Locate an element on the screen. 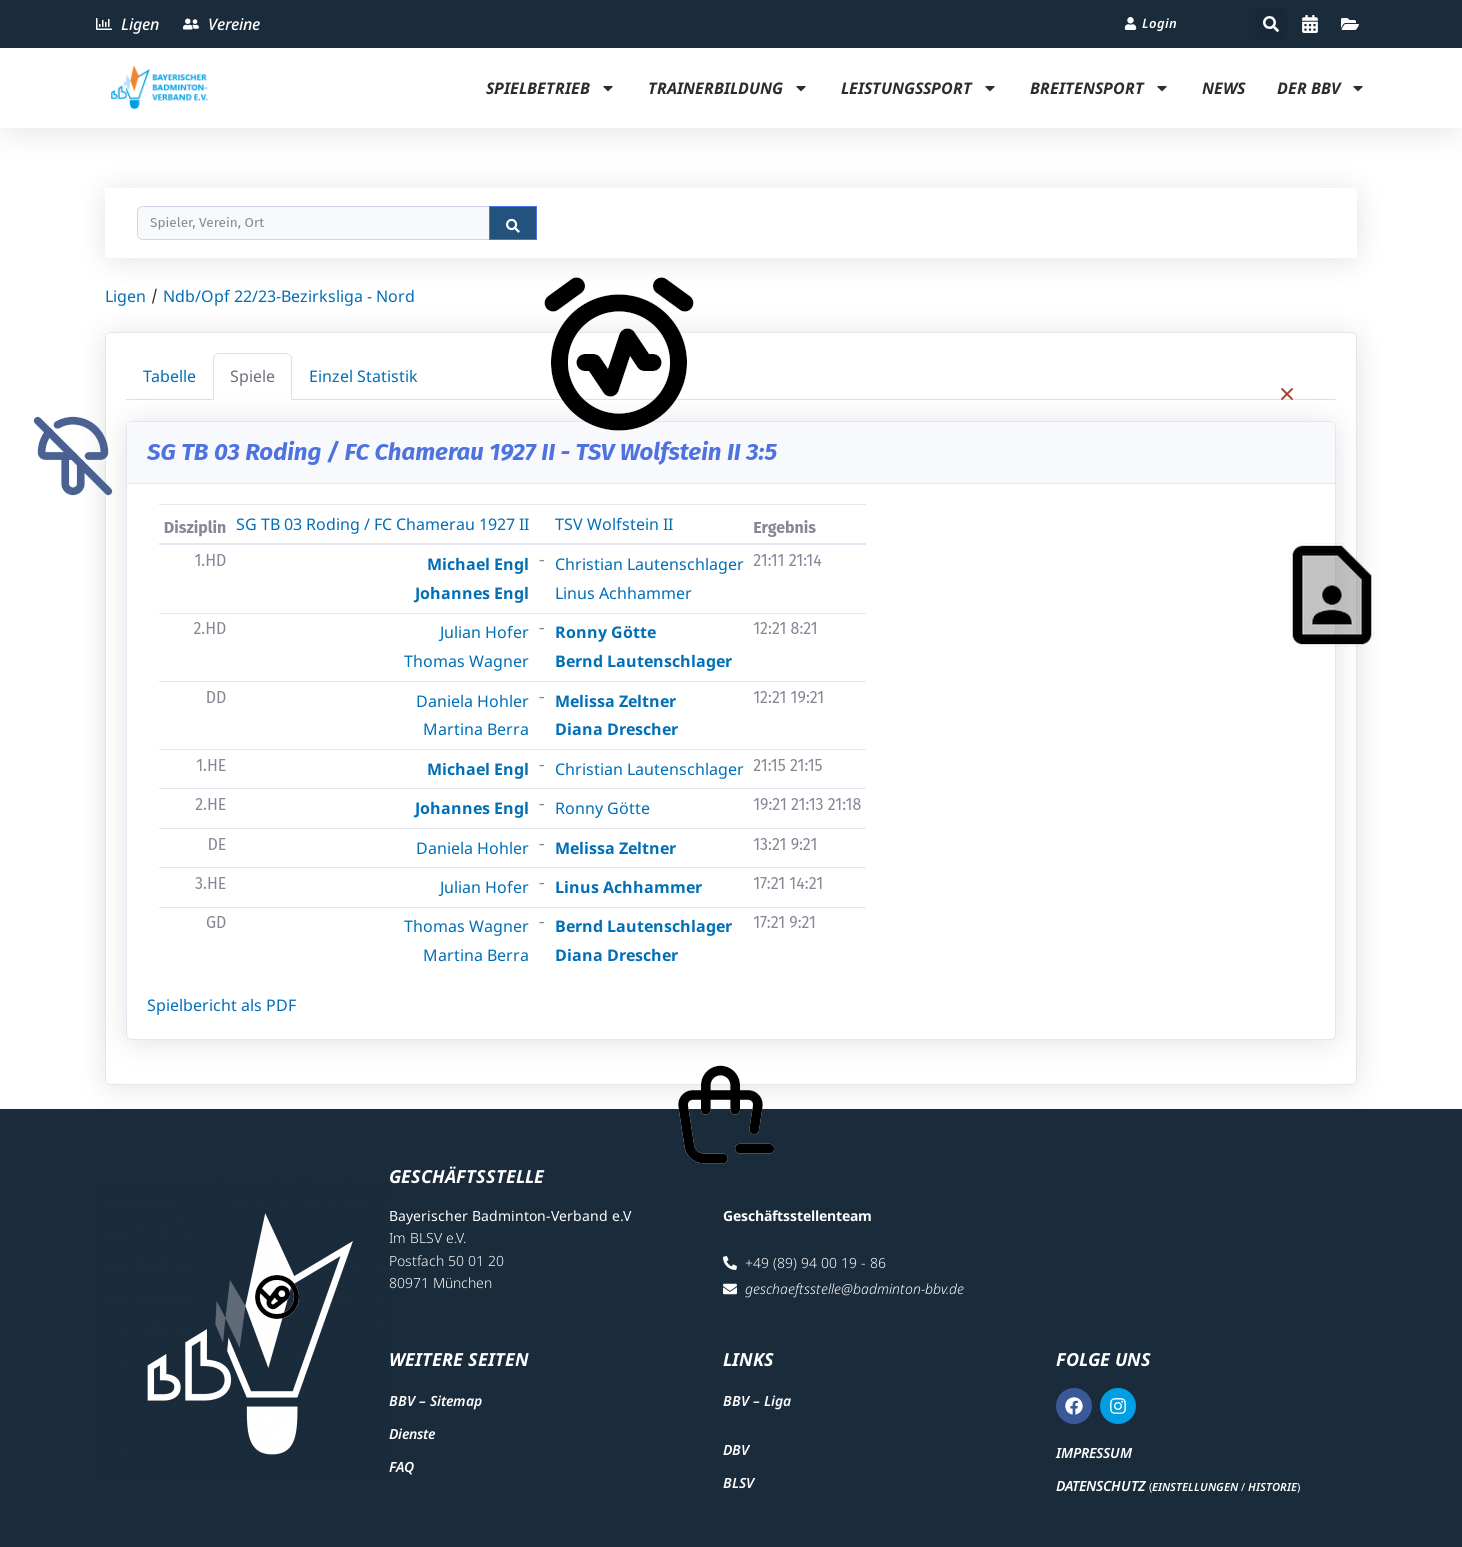 Image resolution: width=1462 pixels, height=1547 pixels. open steam gaming platform is located at coordinates (277, 1297).